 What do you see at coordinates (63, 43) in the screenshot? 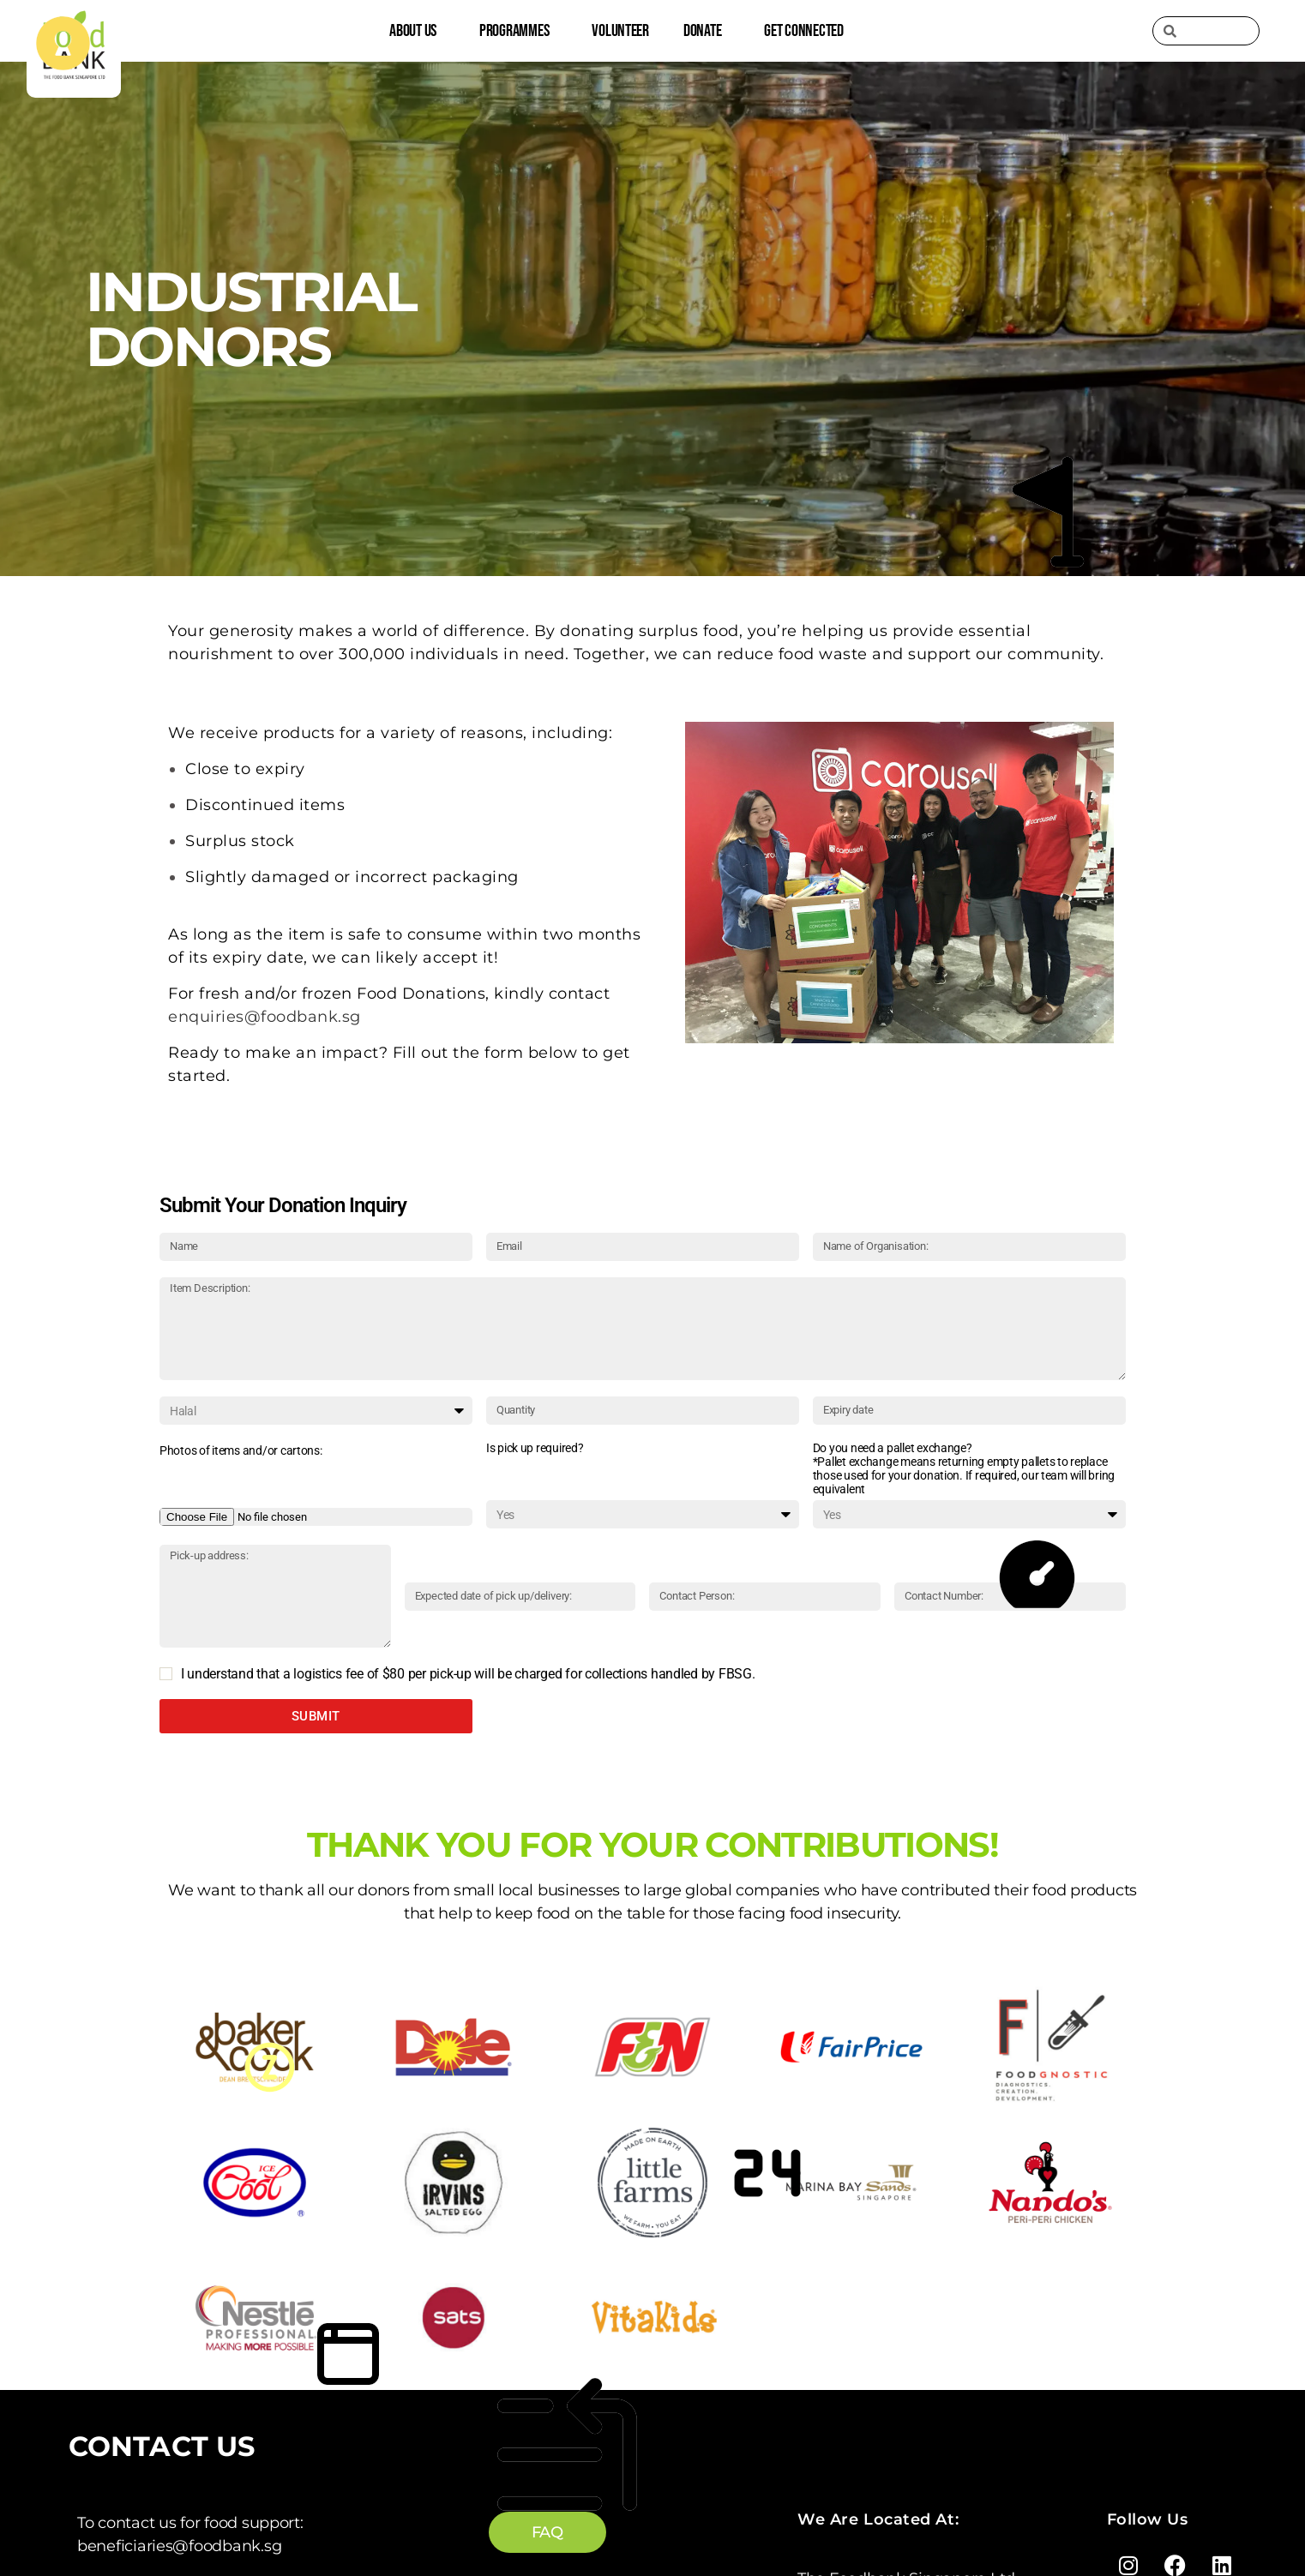
I see `access security or privacy settings` at bounding box center [63, 43].